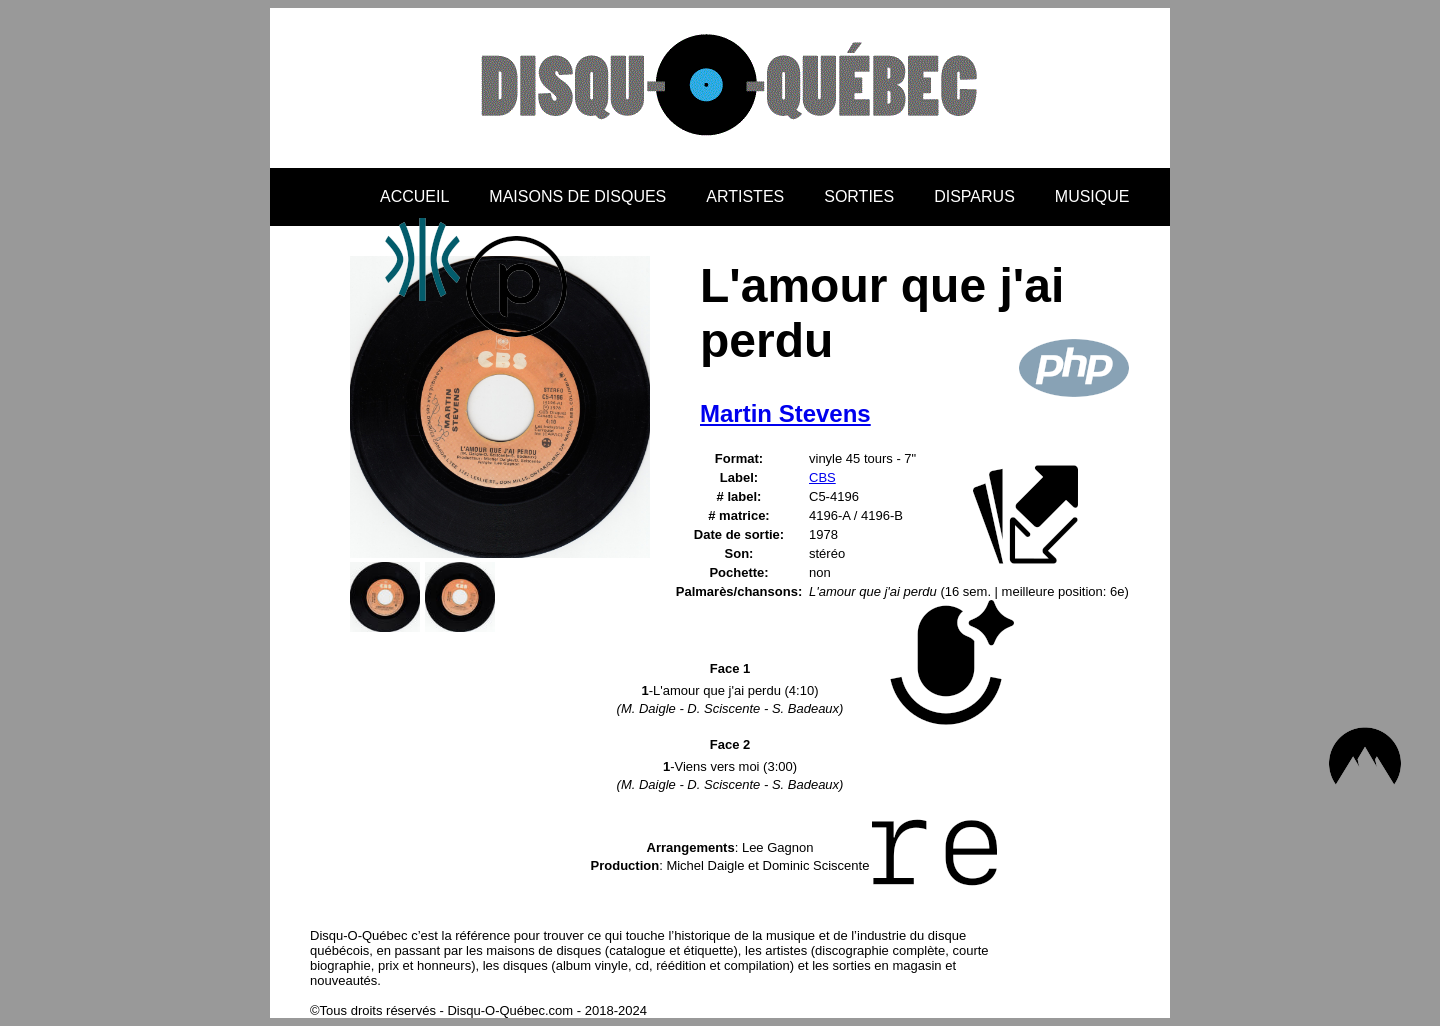 The image size is (1440, 1026). I want to click on php programming language logo, so click(1074, 368).